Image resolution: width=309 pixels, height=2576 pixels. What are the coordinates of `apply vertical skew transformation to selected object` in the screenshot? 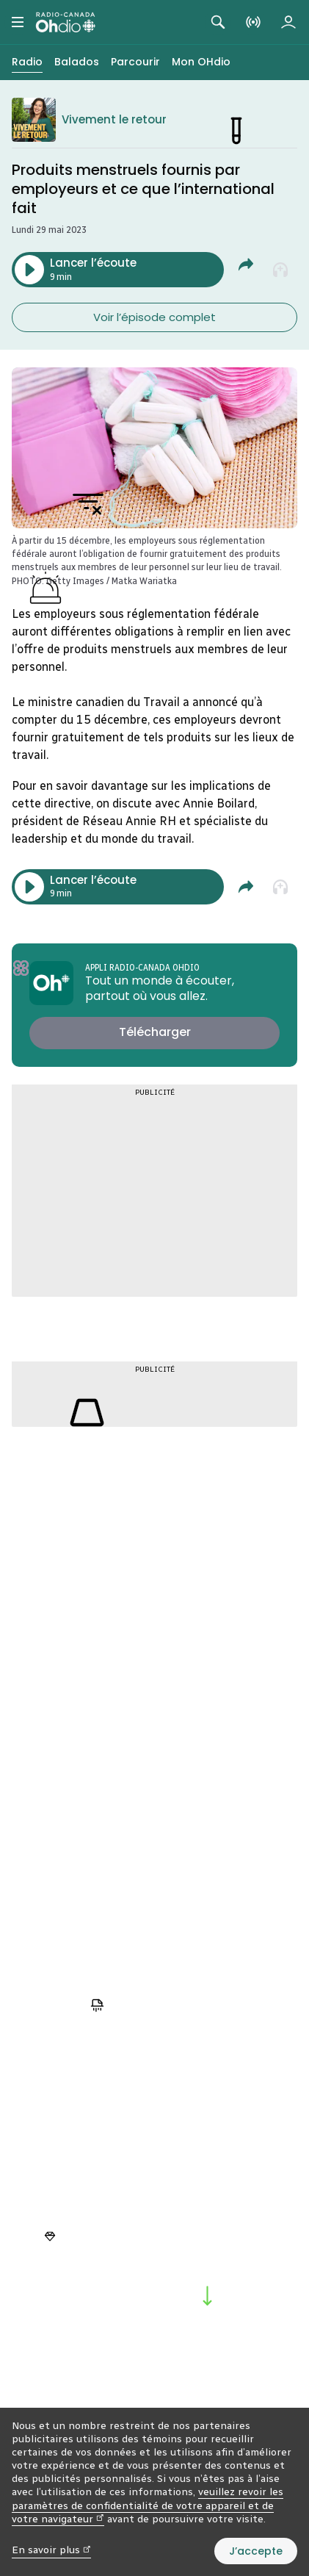 It's located at (87, 1412).